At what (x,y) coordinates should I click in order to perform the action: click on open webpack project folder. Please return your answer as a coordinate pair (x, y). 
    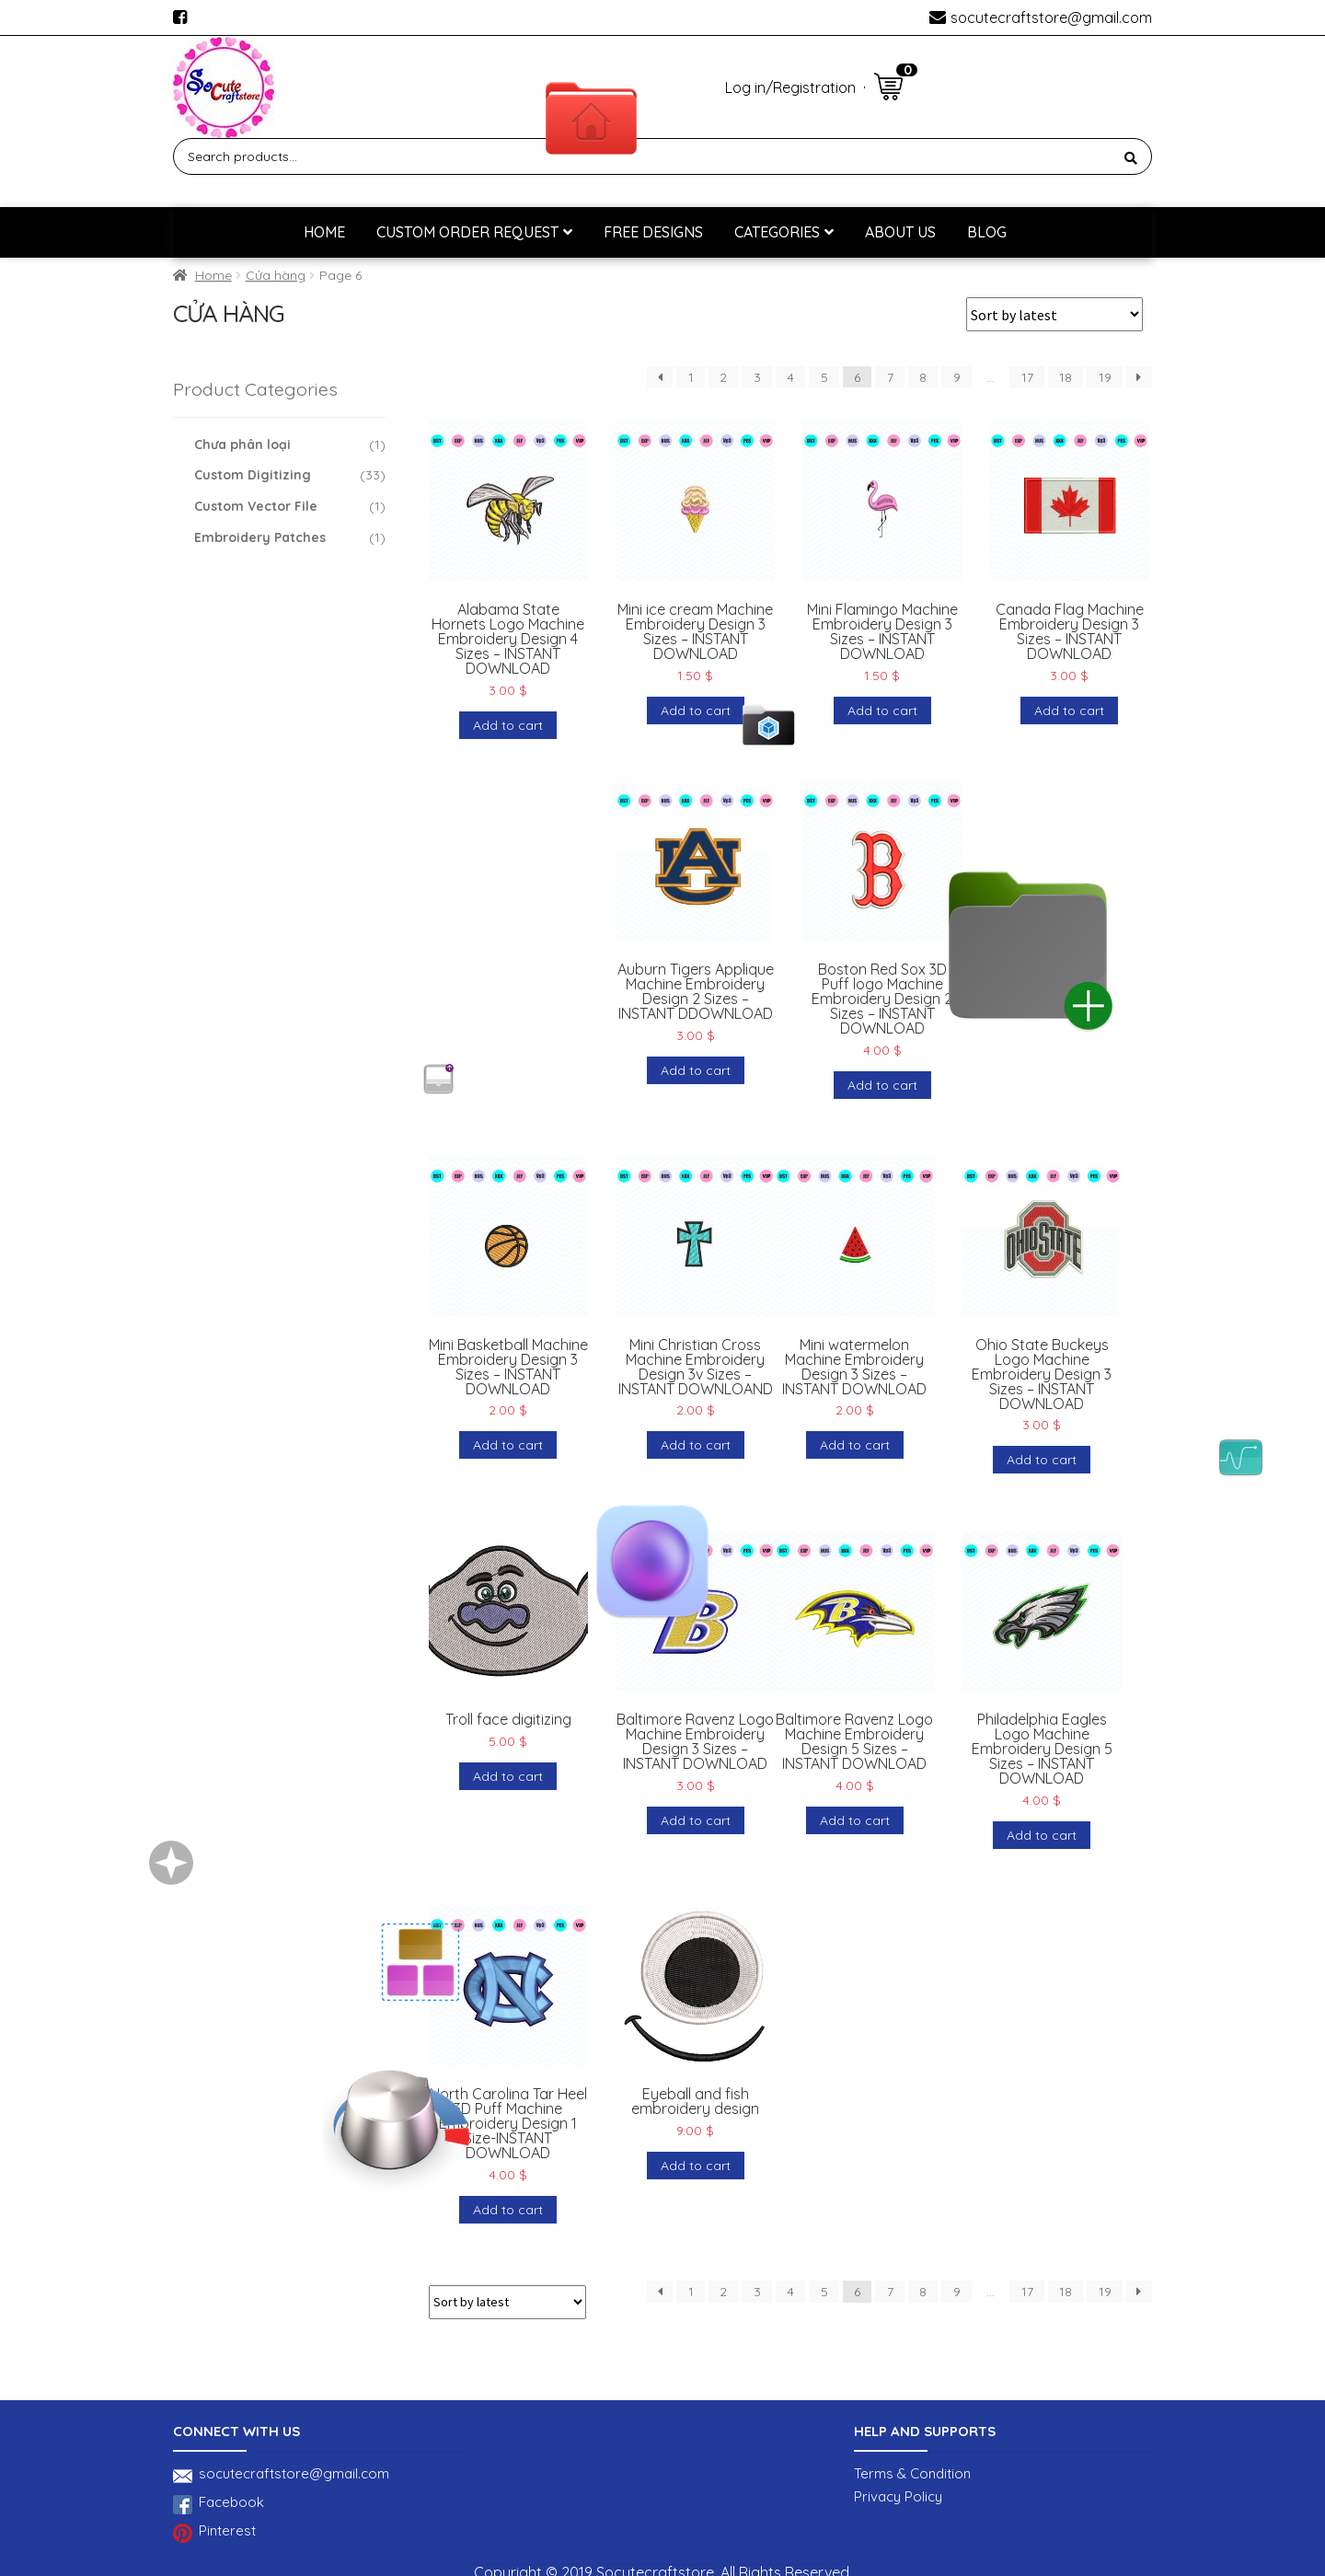
    Looking at the image, I should click on (768, 726).